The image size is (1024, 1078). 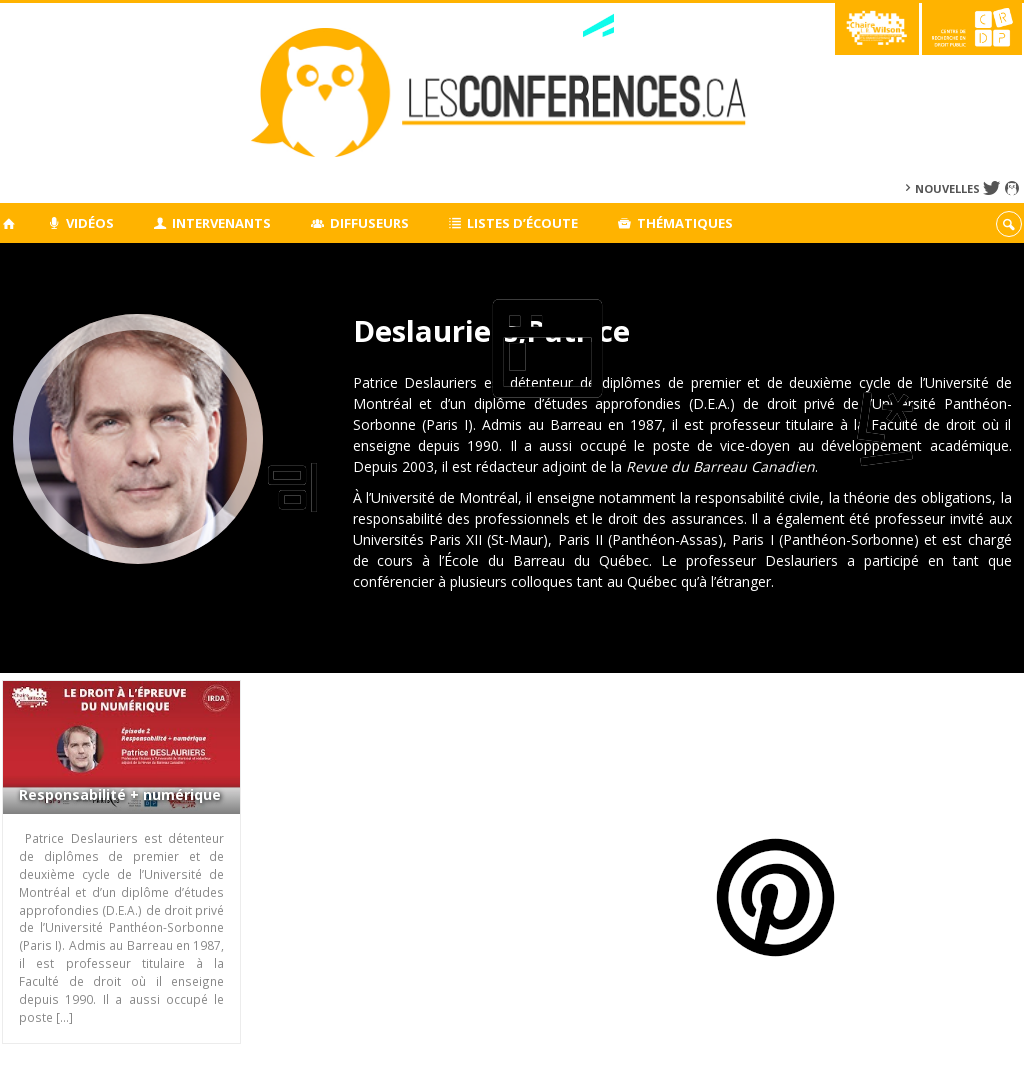 I want to click on align selected items to the right edge, so click(x=292, y=487).